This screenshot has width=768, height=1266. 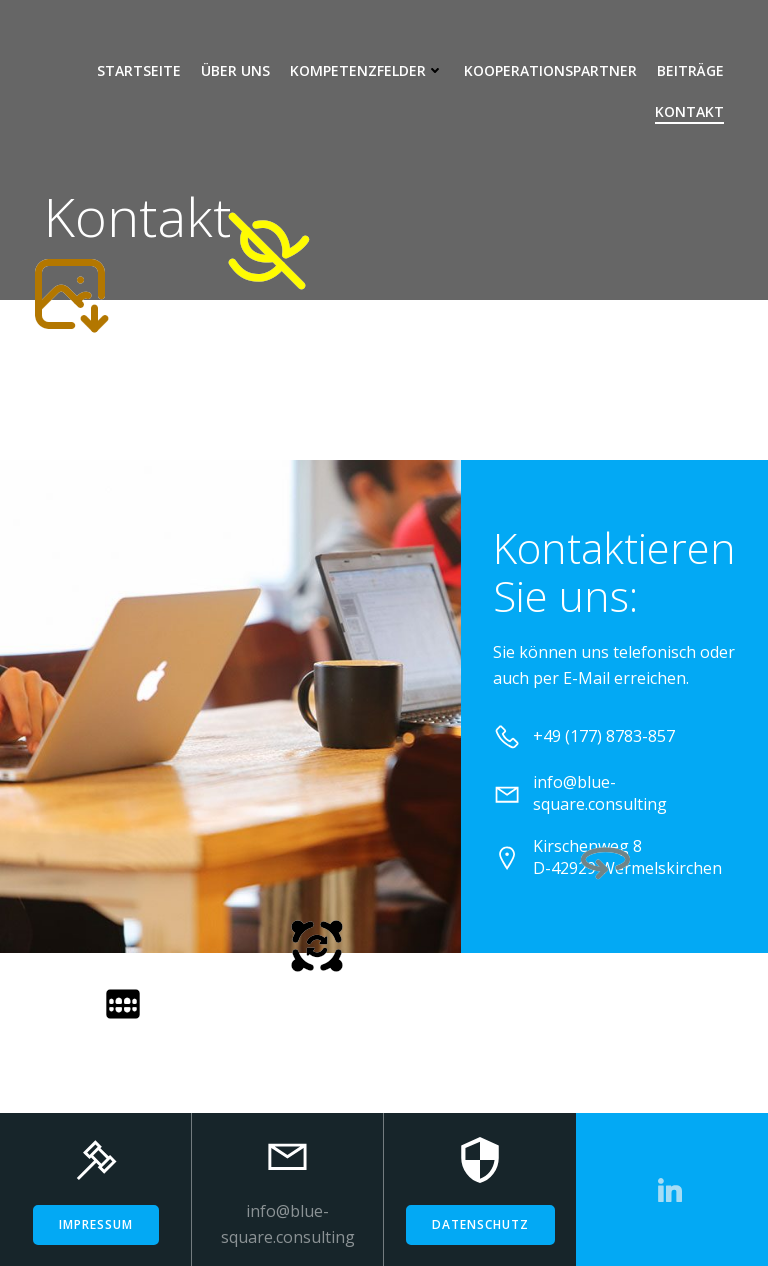 What do you see at coordinates (605, 859) in the screenshot?
I see `rotate to view 360-degree content` at bounding box center [605, 859].